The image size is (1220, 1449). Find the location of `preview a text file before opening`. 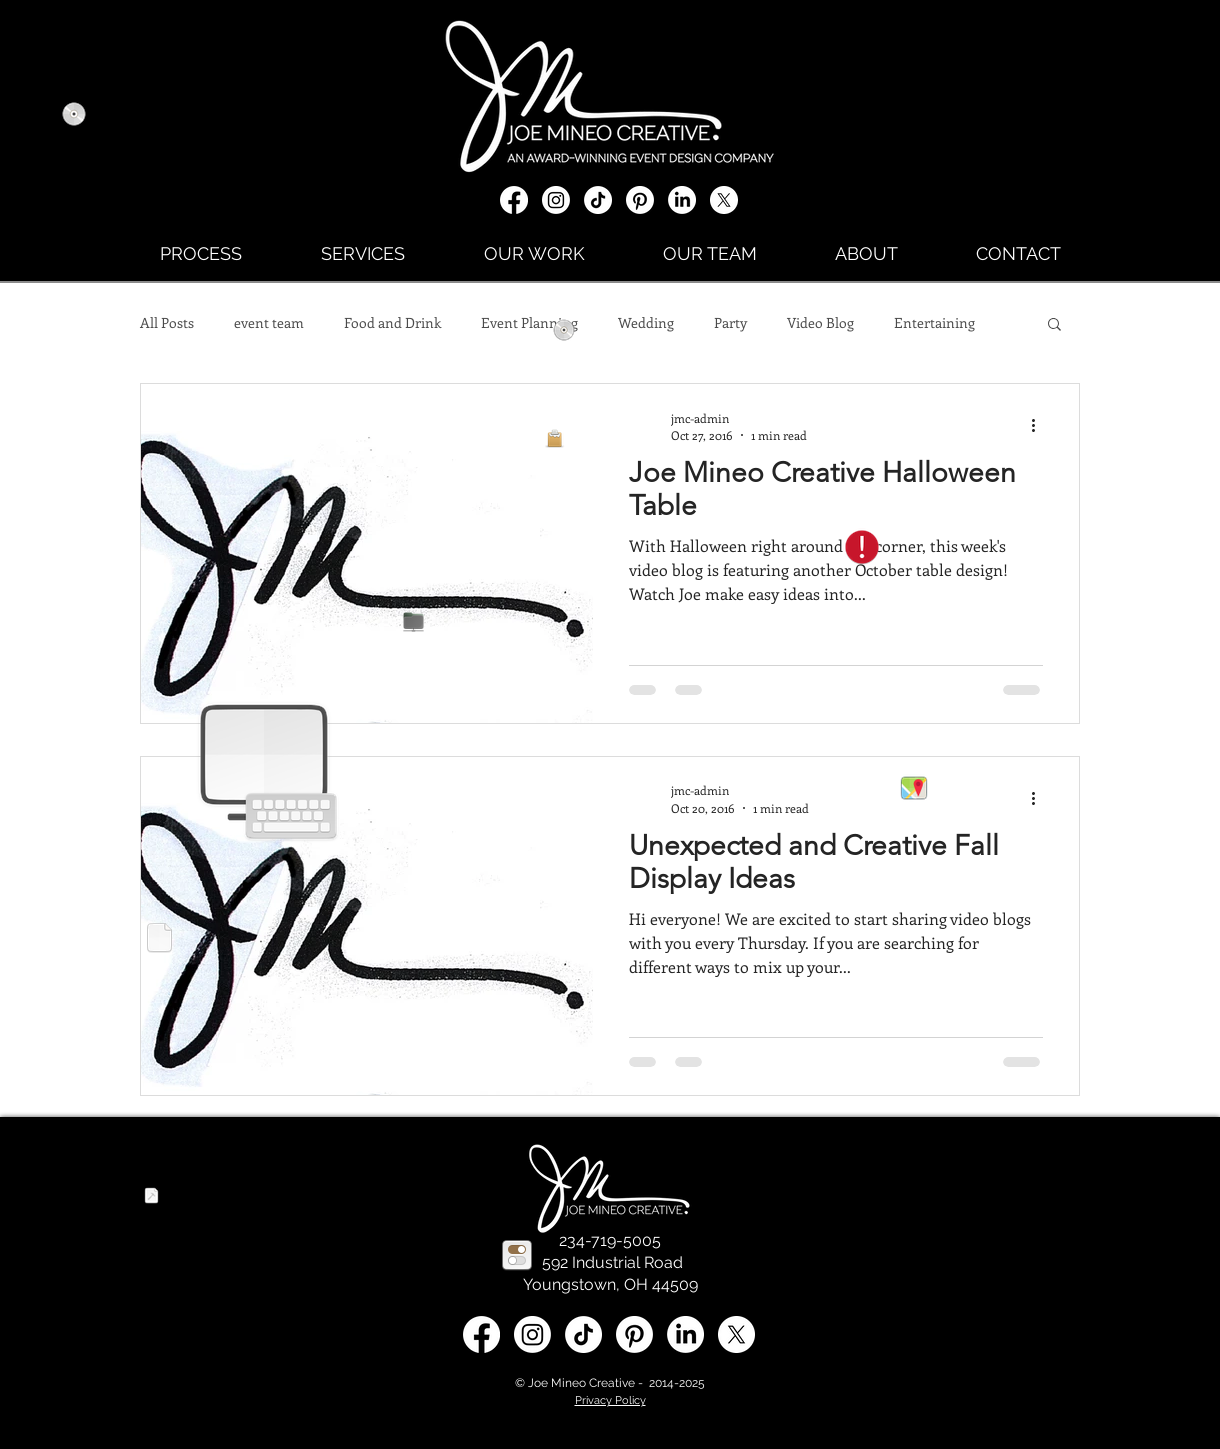

preview a text file before opening is located at coordinates (159, 937).